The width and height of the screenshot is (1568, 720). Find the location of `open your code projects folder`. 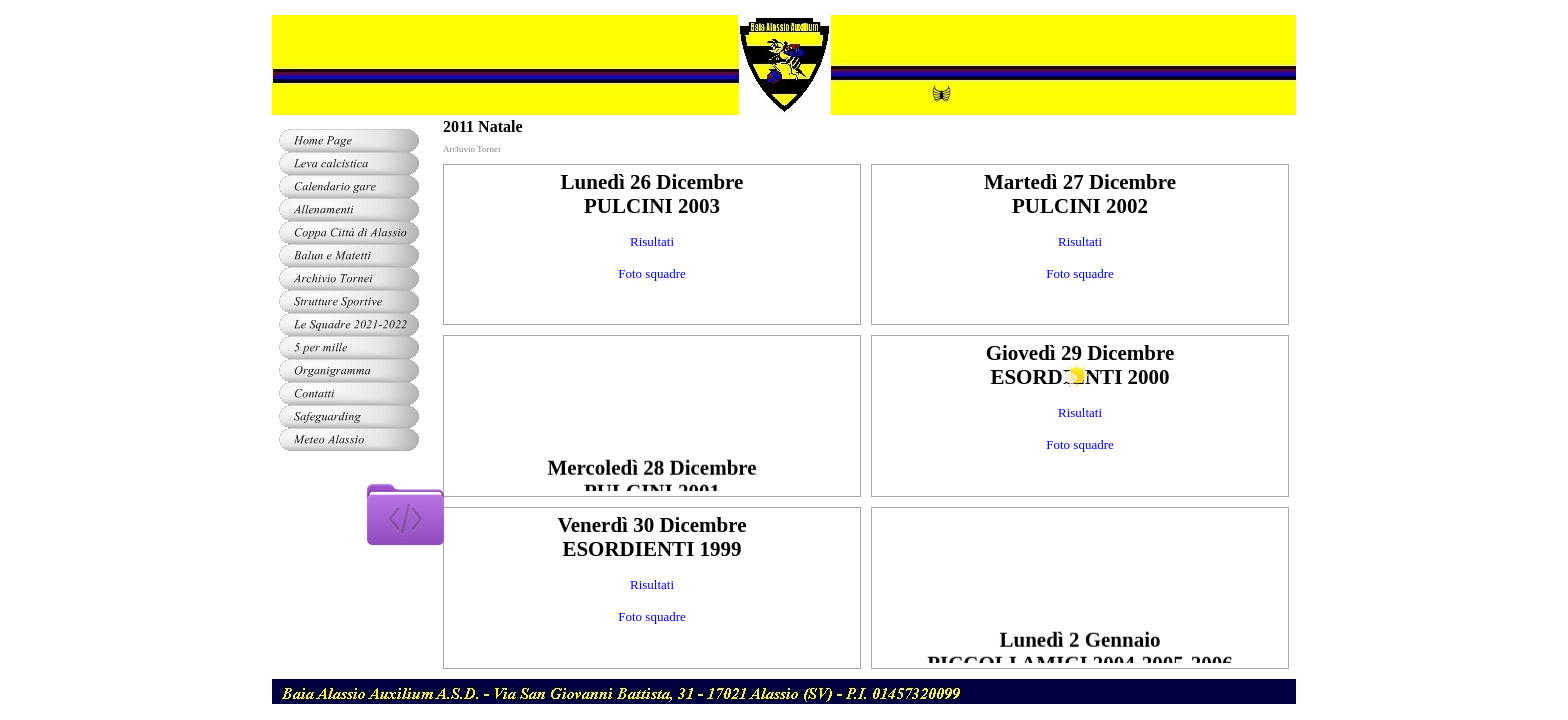

open your code projects folder is located at coordinates (405, 514).